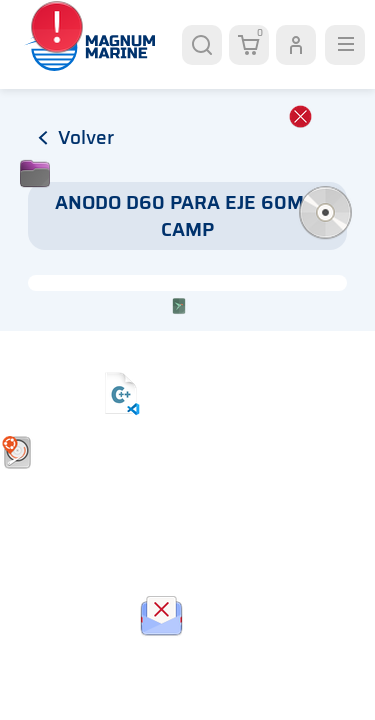 The height and width of the screenshot is (720, 375). What do you see at coordinates (179, 306) in the screenshot?
I see `a snap package file for linux software installation` at bounding box center [179, 306].